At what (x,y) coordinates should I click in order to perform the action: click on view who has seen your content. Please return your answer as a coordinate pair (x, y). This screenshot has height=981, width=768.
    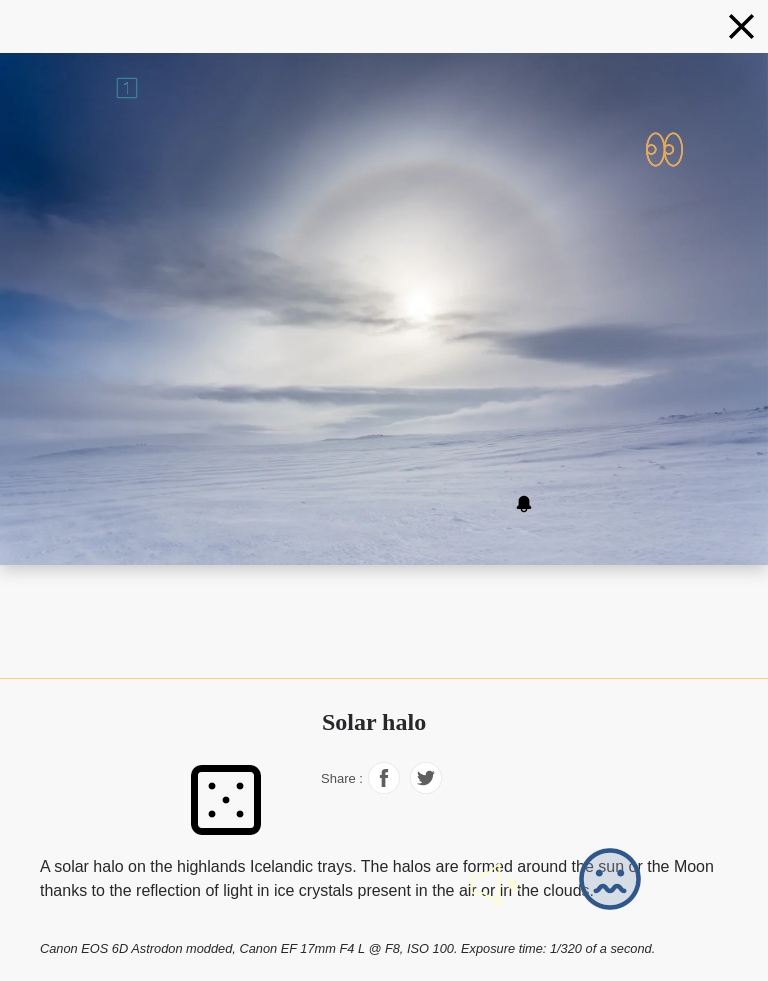
    Looking at the image, I should click on (664, 149).